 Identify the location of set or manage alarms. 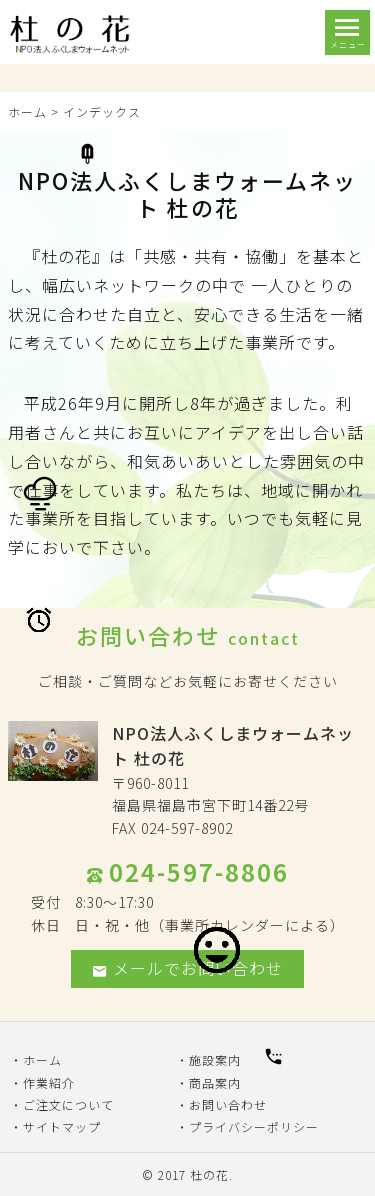
(39, 620).